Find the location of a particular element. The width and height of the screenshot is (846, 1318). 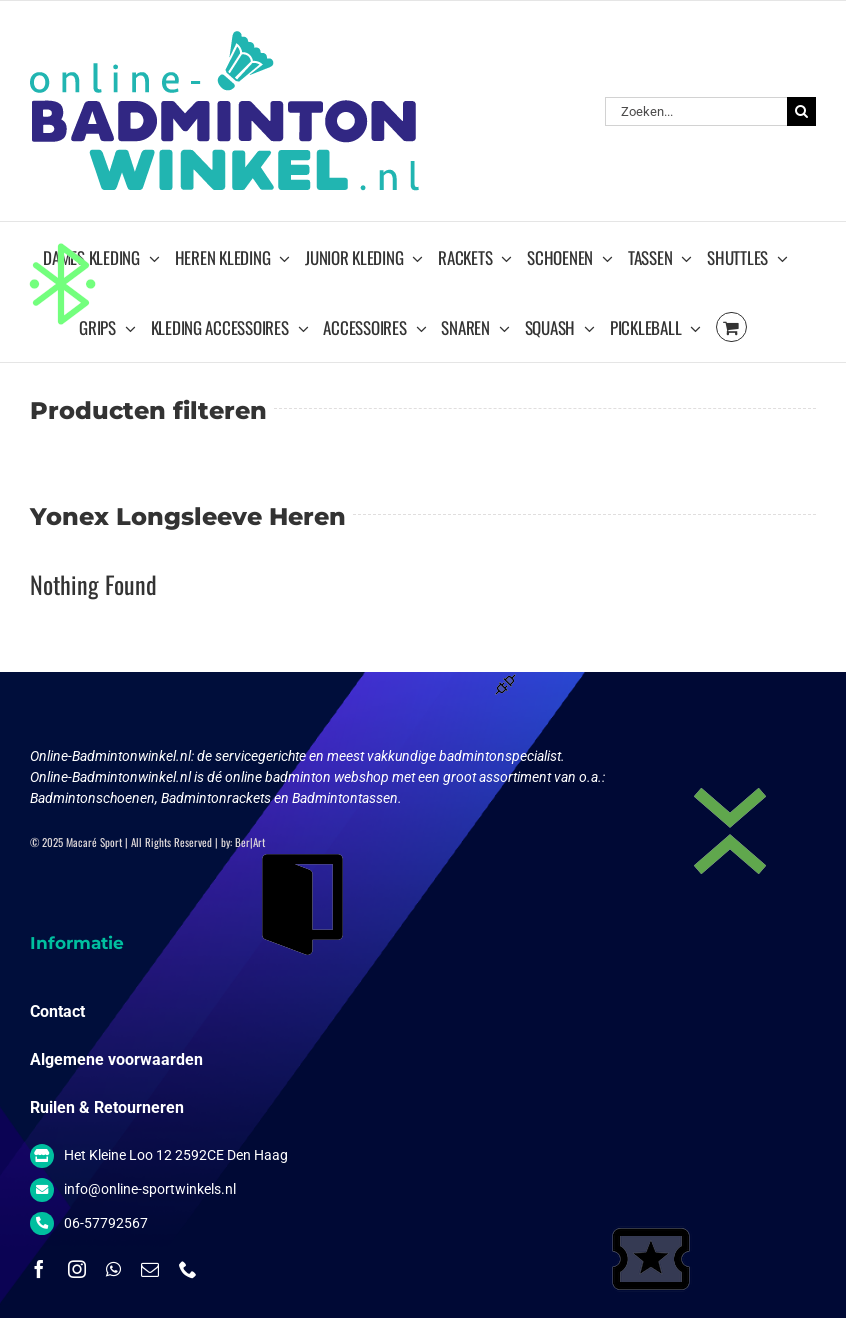

switch to dual-screen or split-view mode is located at coordinates (302, 899).